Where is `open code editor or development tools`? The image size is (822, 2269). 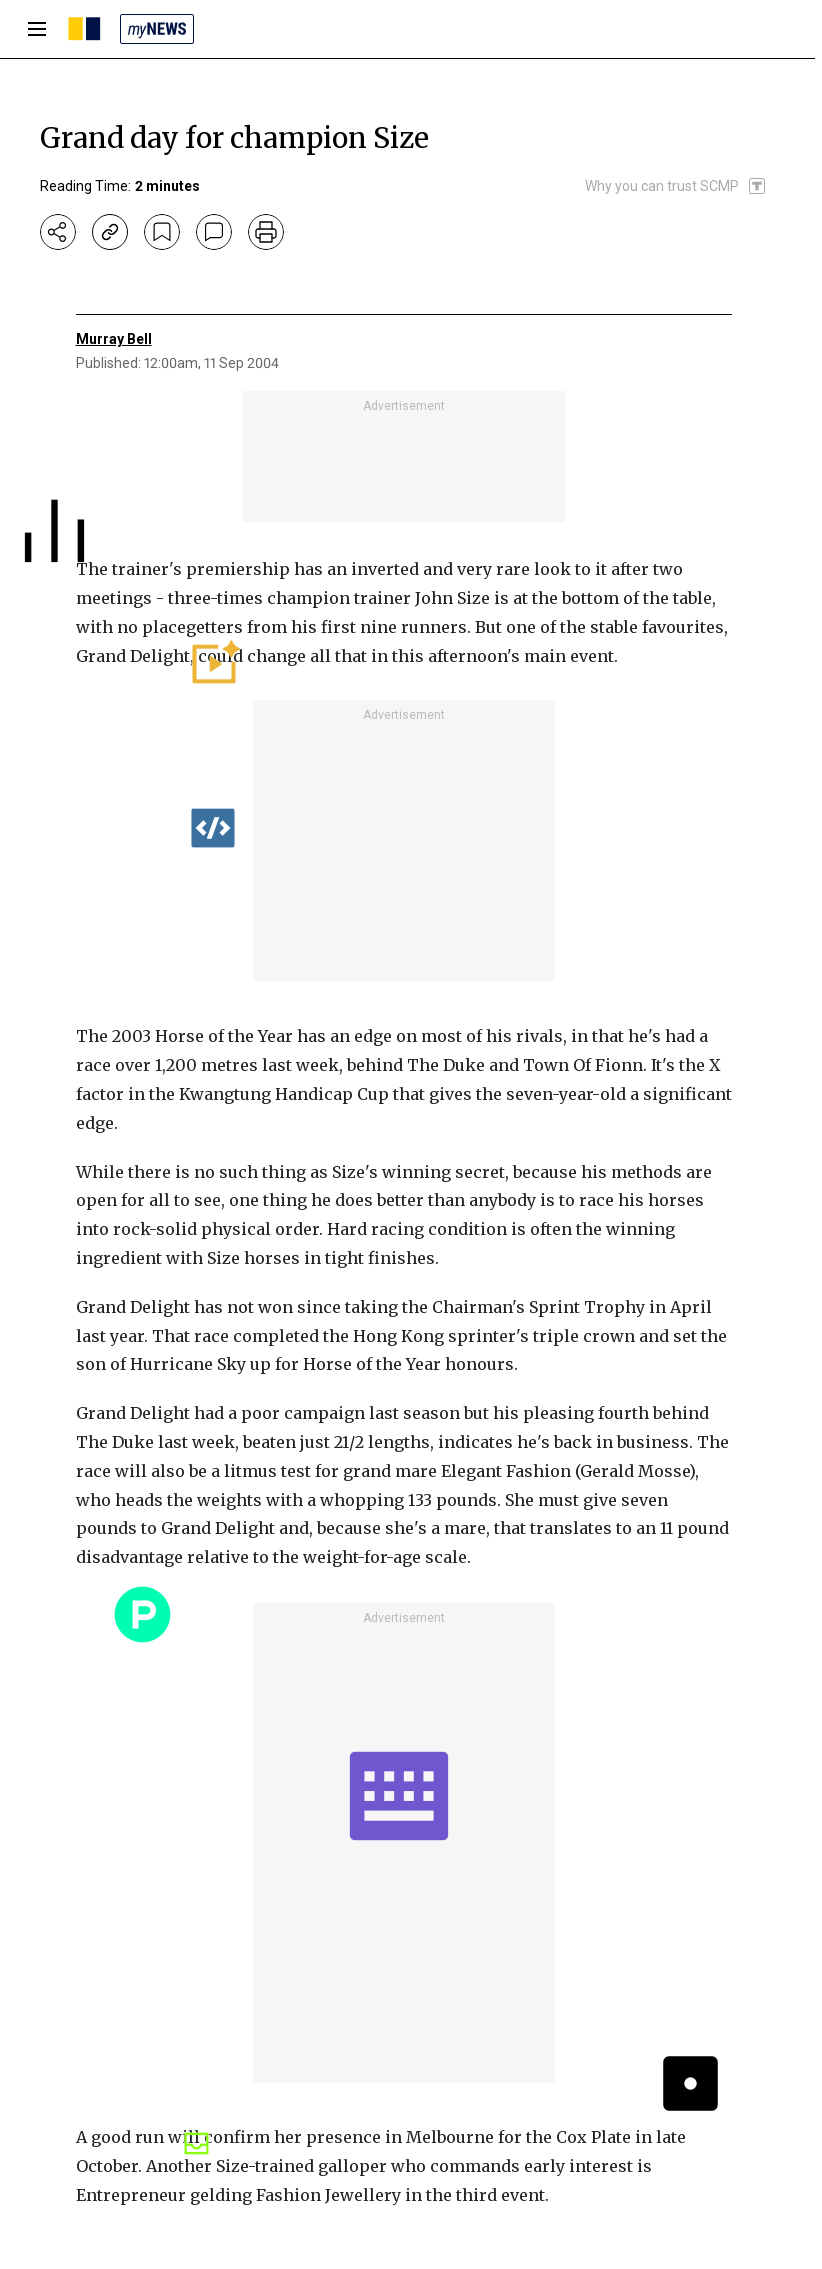 open code editor or development tools is located at coordinates (213, 828).